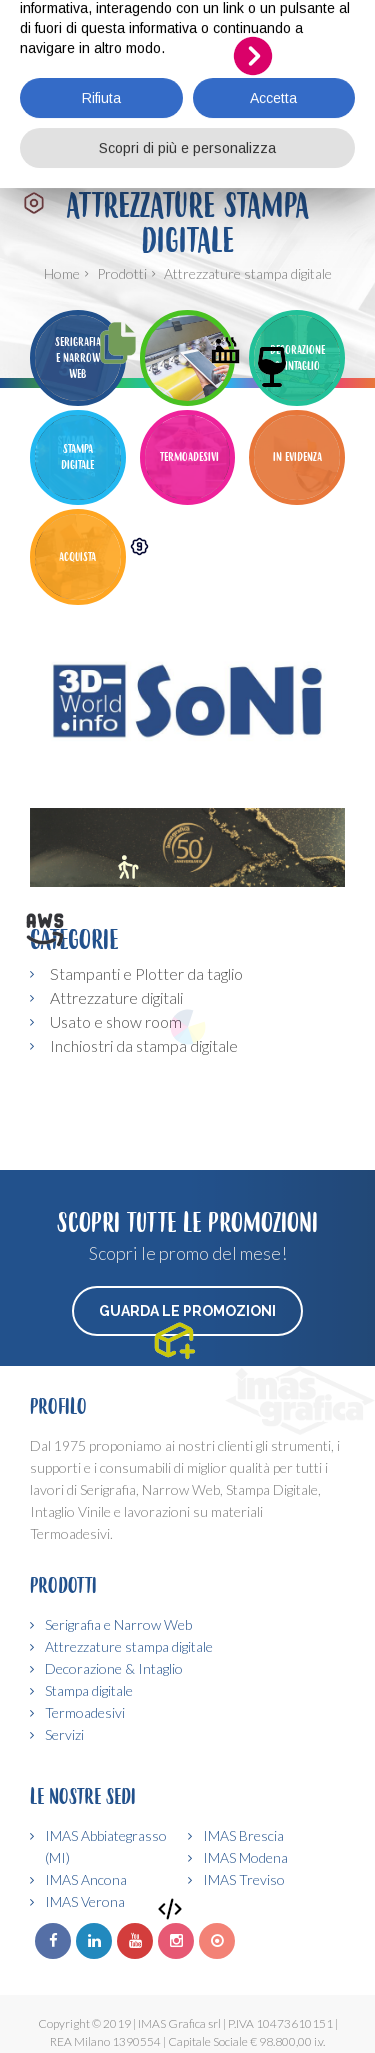 Image resolution: width=375 pixels, height=2053 pixels. I want to click on go to next item or step, so click(253, 56).